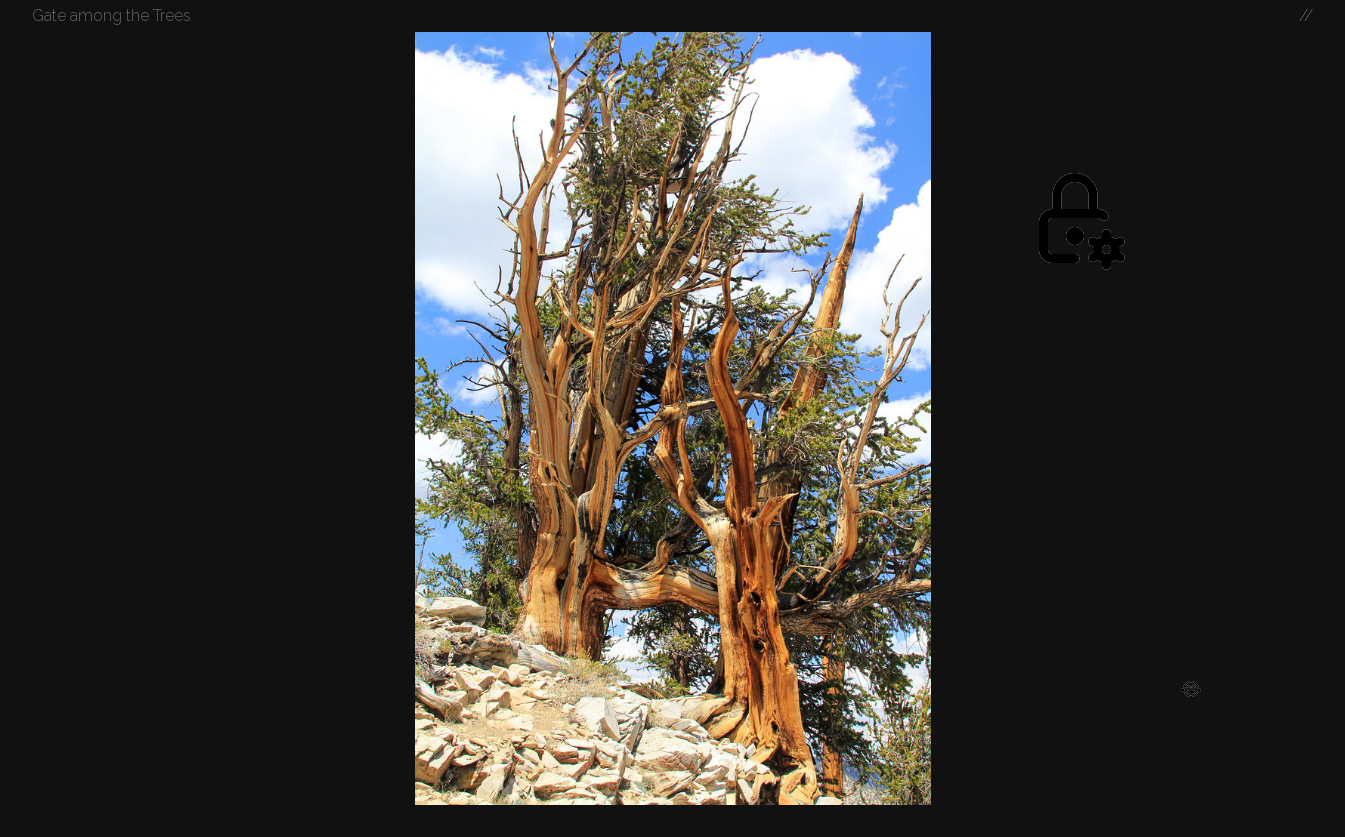 This screenshot has height=837, width=1345. I want to click on react with laughing emoji, so click(1191, 689).